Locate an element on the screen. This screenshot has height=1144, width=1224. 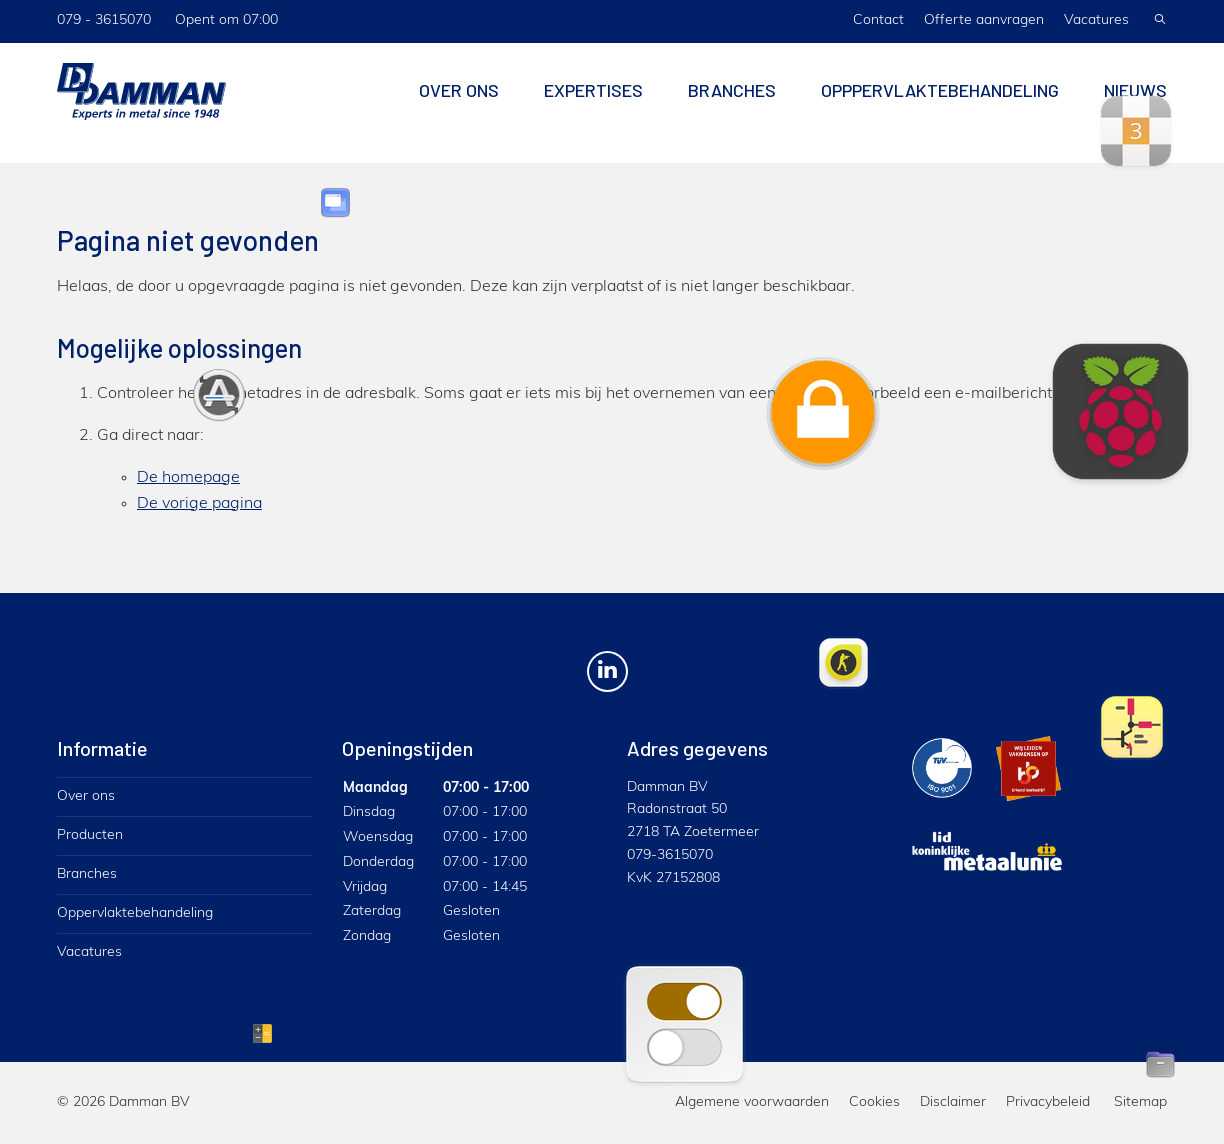
indicates a file or folder is read-only is located at coordinates (823, 412).